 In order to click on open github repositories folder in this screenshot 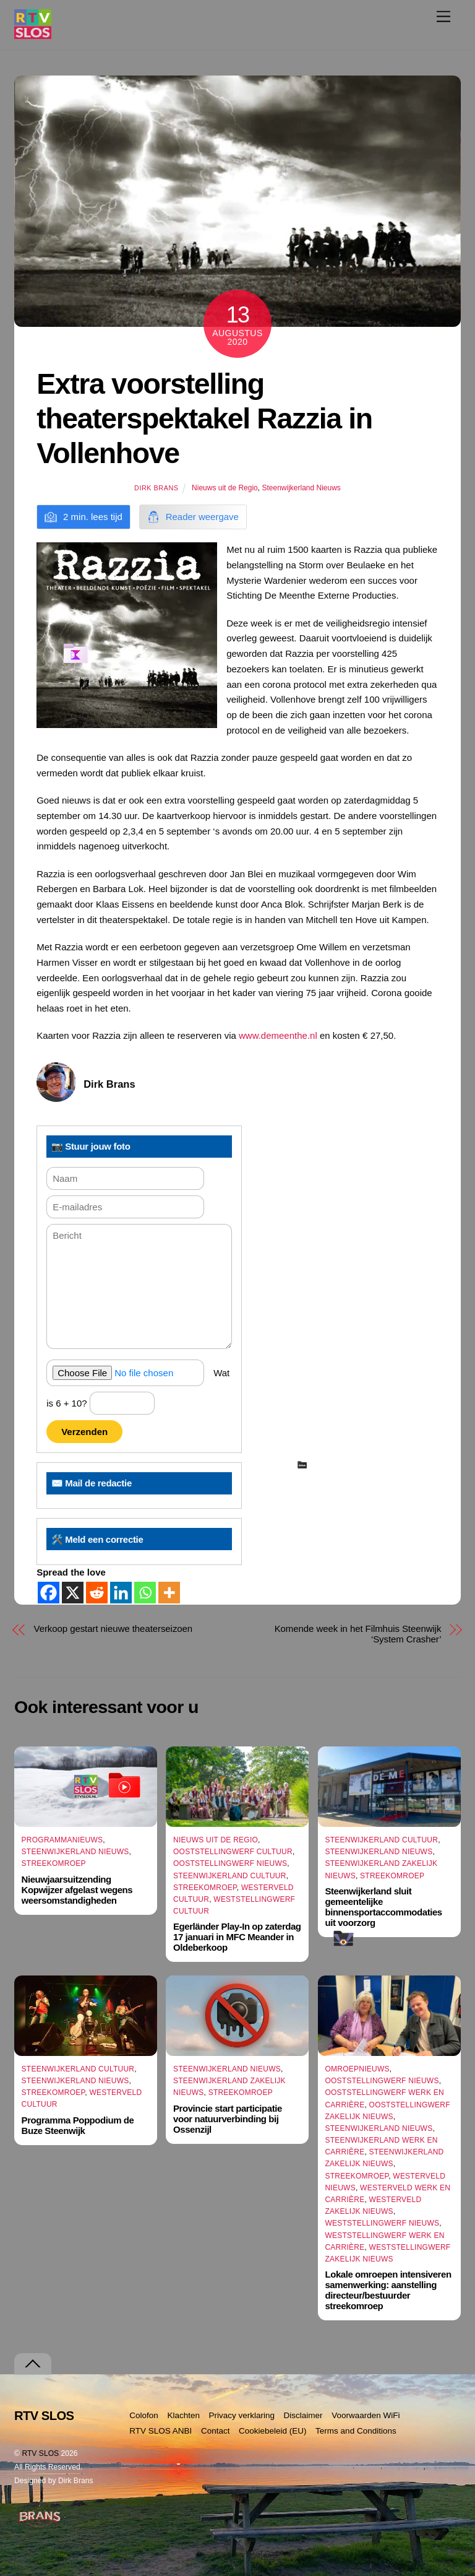, I will do `click(302, 1465)`.